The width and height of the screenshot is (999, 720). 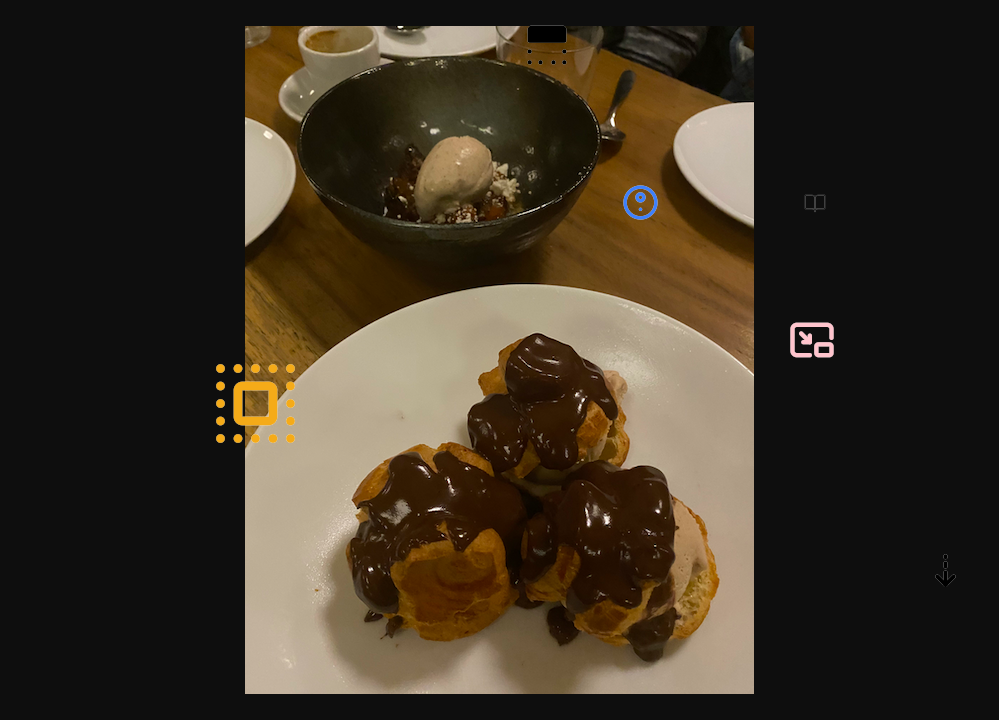 What do you see at coordinates (640, 202) in the screenshot?
I see `access vacuum or cleaning device controls` at bounding box center [640, 202].